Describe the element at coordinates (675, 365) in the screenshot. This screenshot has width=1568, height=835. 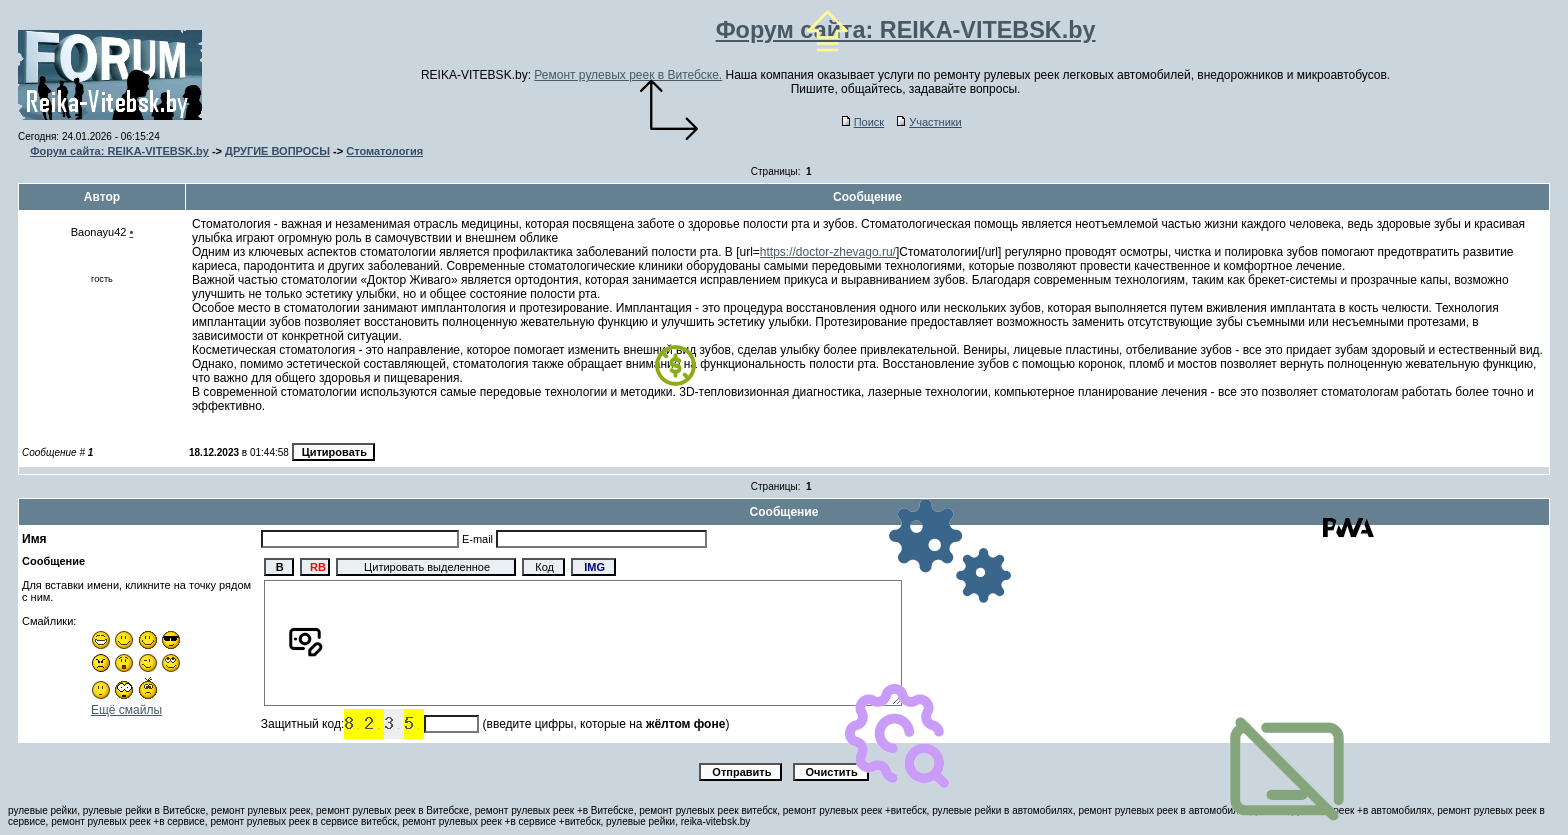
I see `indicates free or no-cost content` at that location.